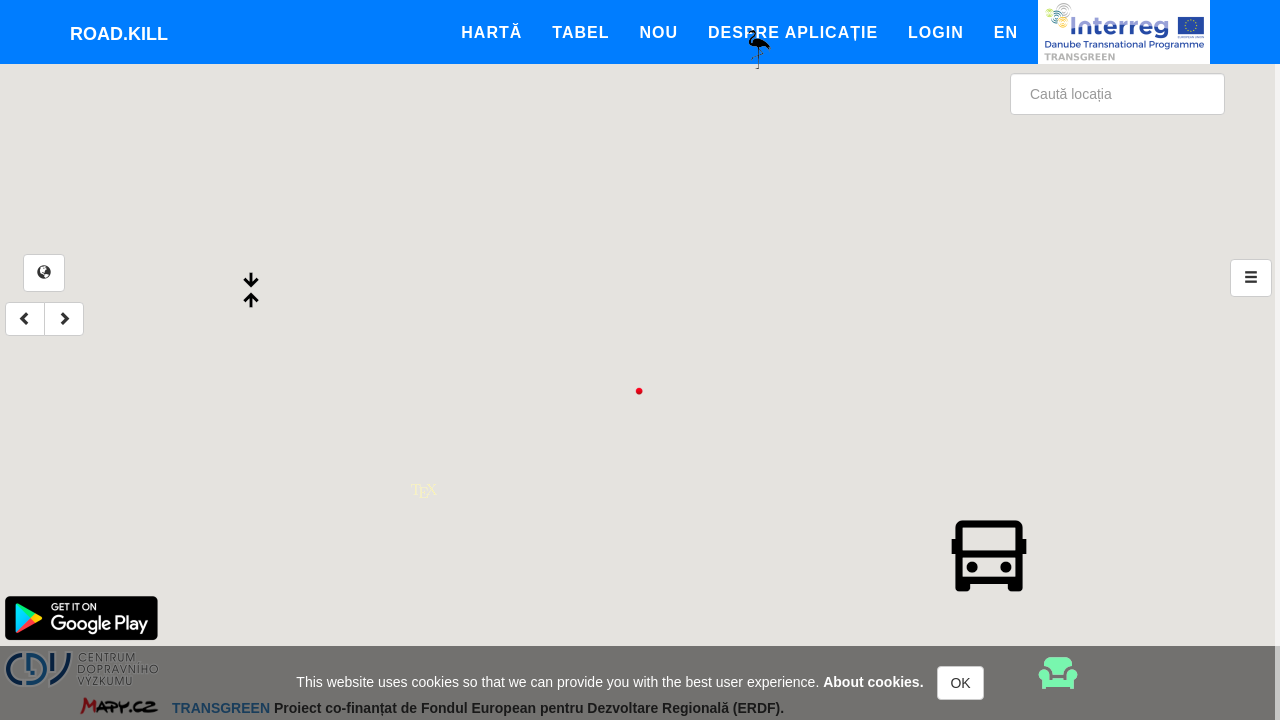 Image resolution: width=1280 pixels, height=720 pixels. Describe the element at coordinates (759, 49) in the screenshot. I see `Silver Airways airline logo` at that location.